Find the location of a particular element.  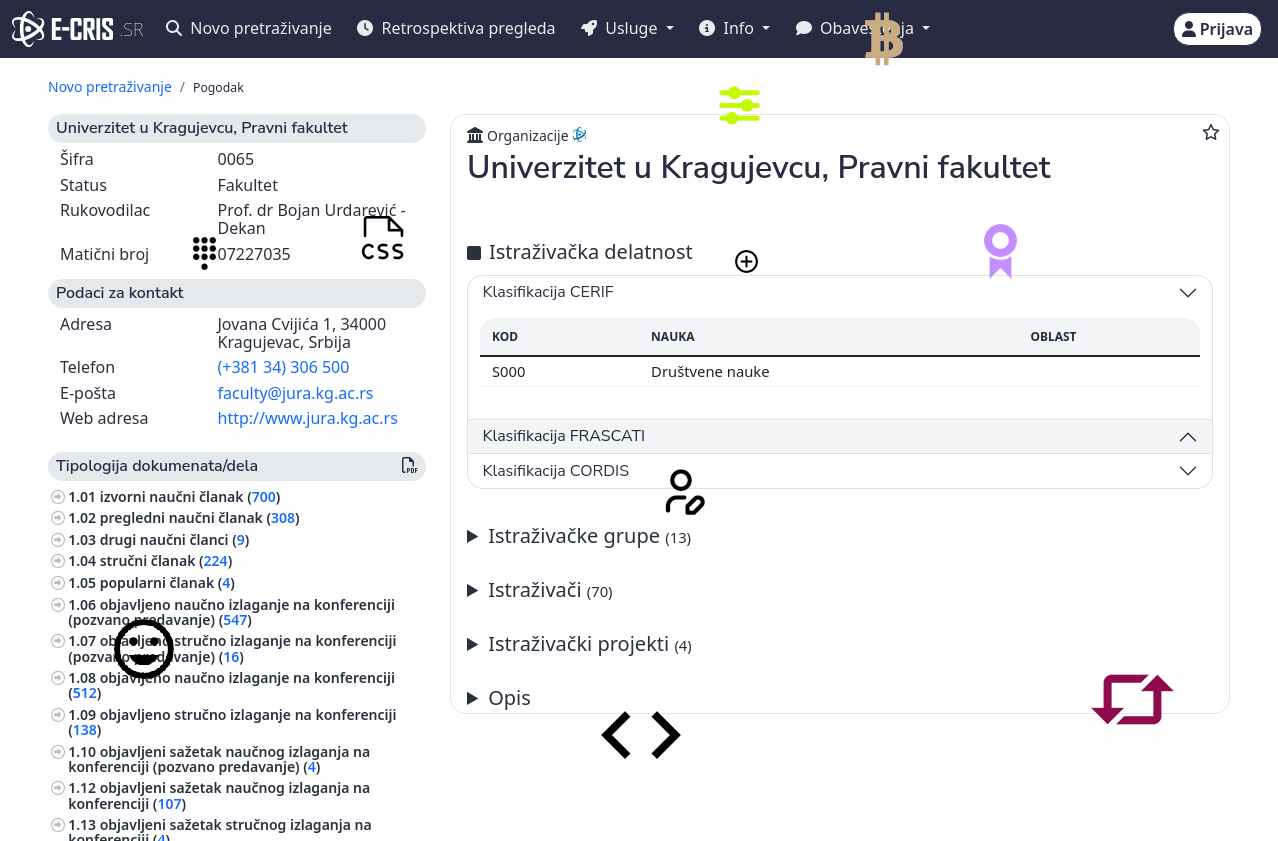

add a new item is located at coordinates (746, 261).